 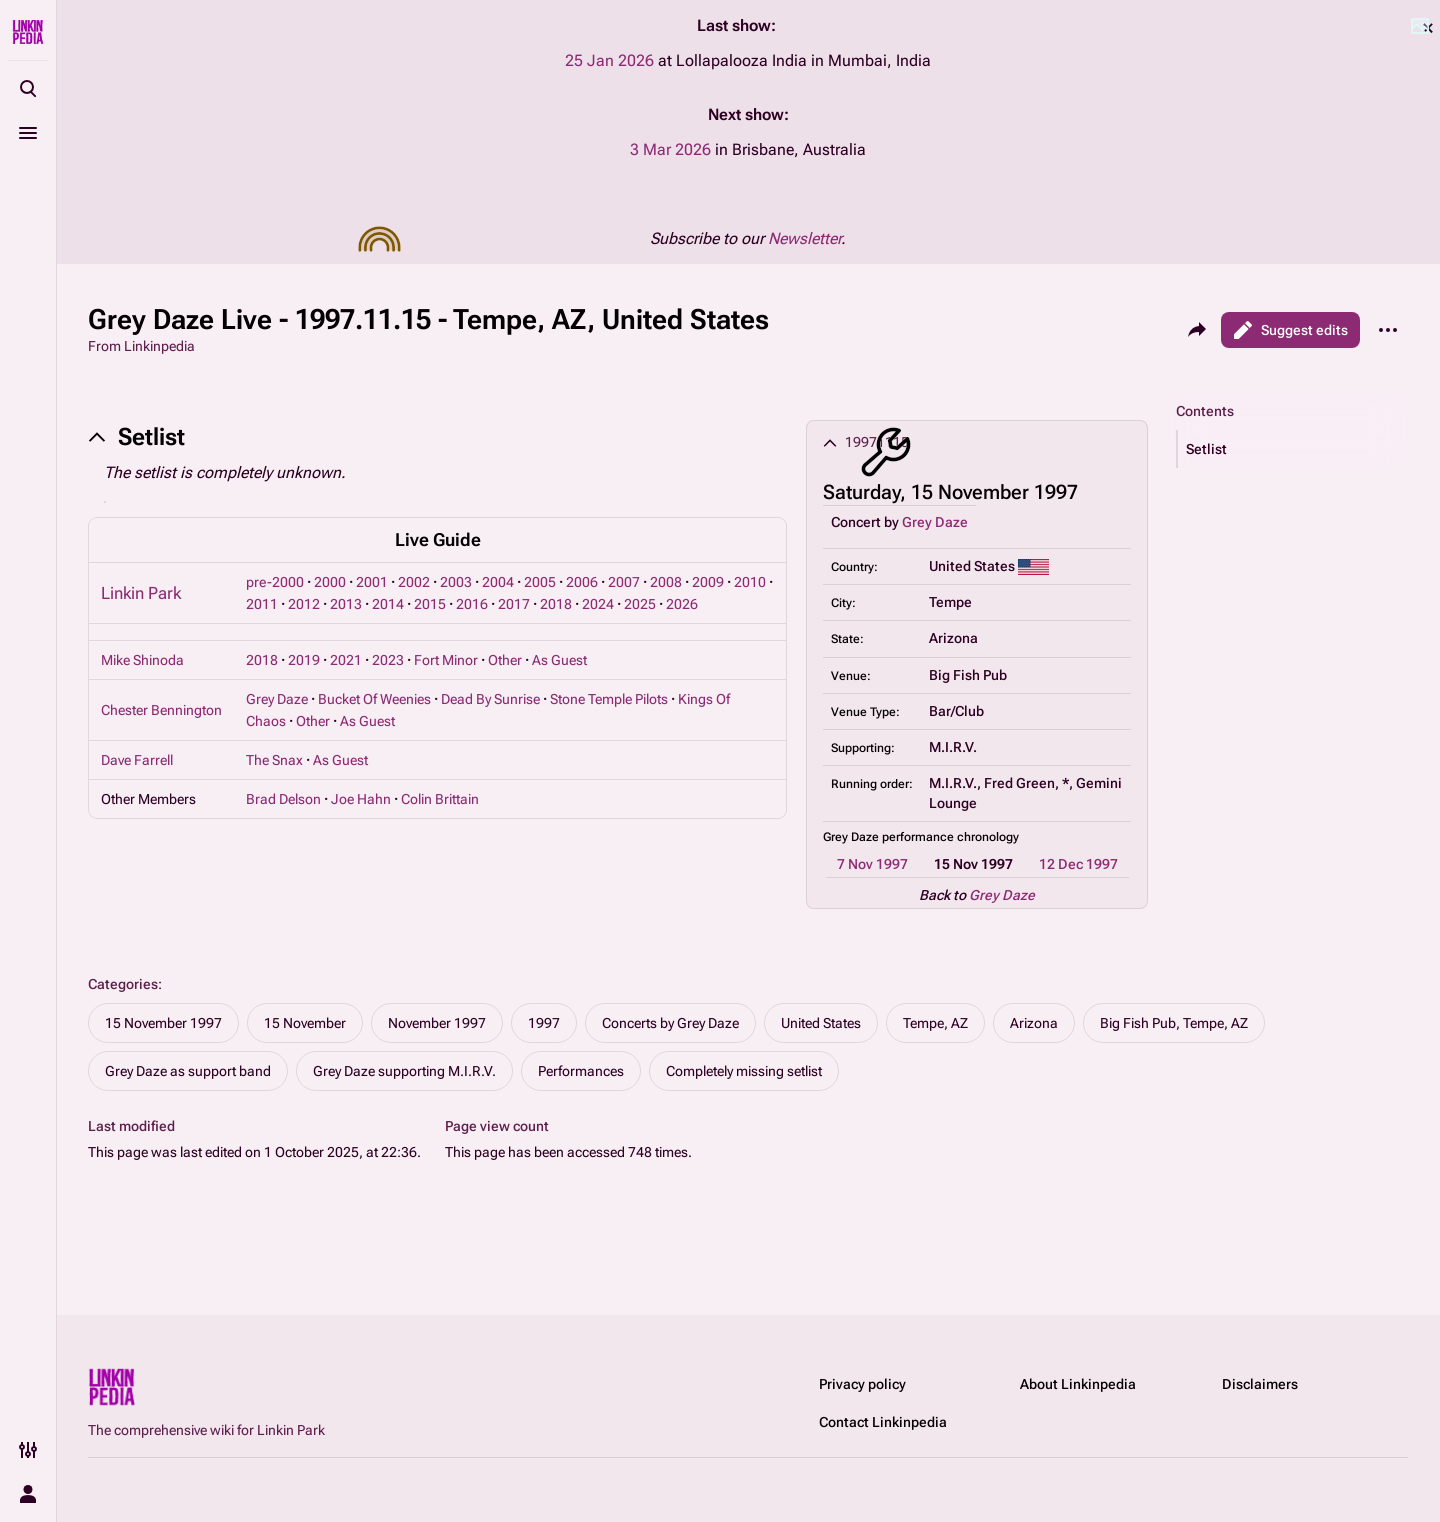 I want to click on indicates pride or lgbtq+ content, so click(x=379, y=240).